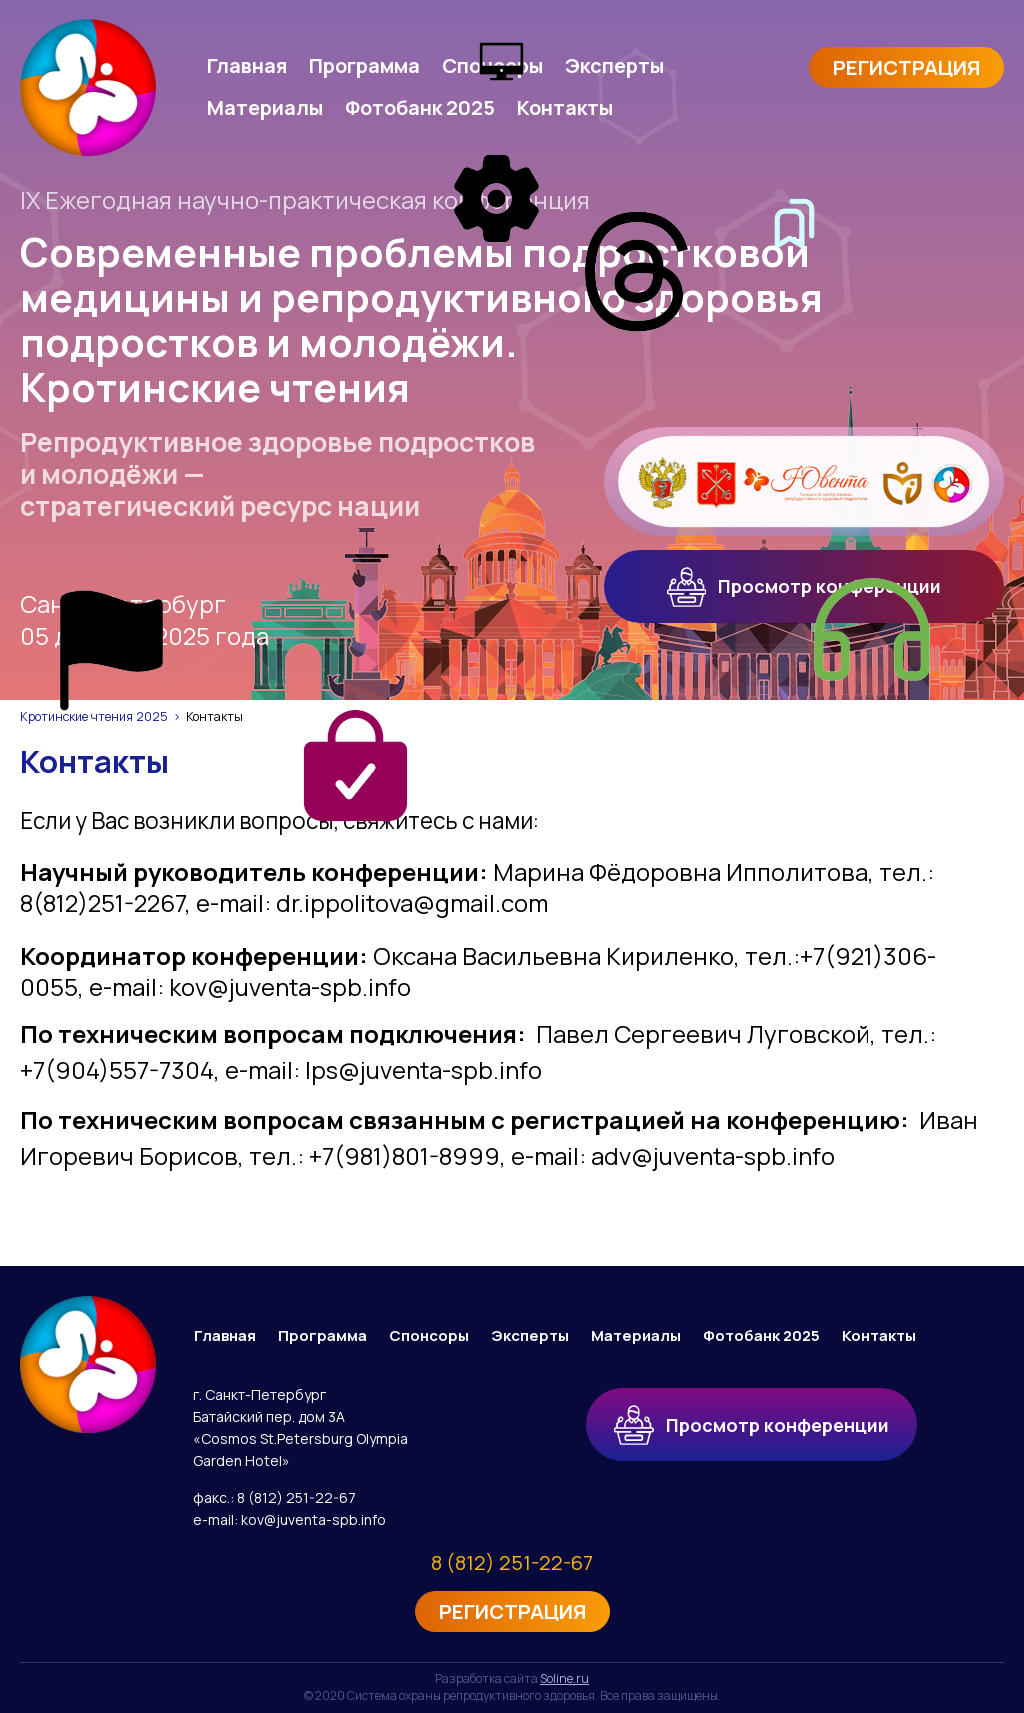 This screenshot has width=1024, height=1713. What do you see at coordinates (111, 650) in the screenshot?
I see `flag or report content` at bounding box center [111, 650].